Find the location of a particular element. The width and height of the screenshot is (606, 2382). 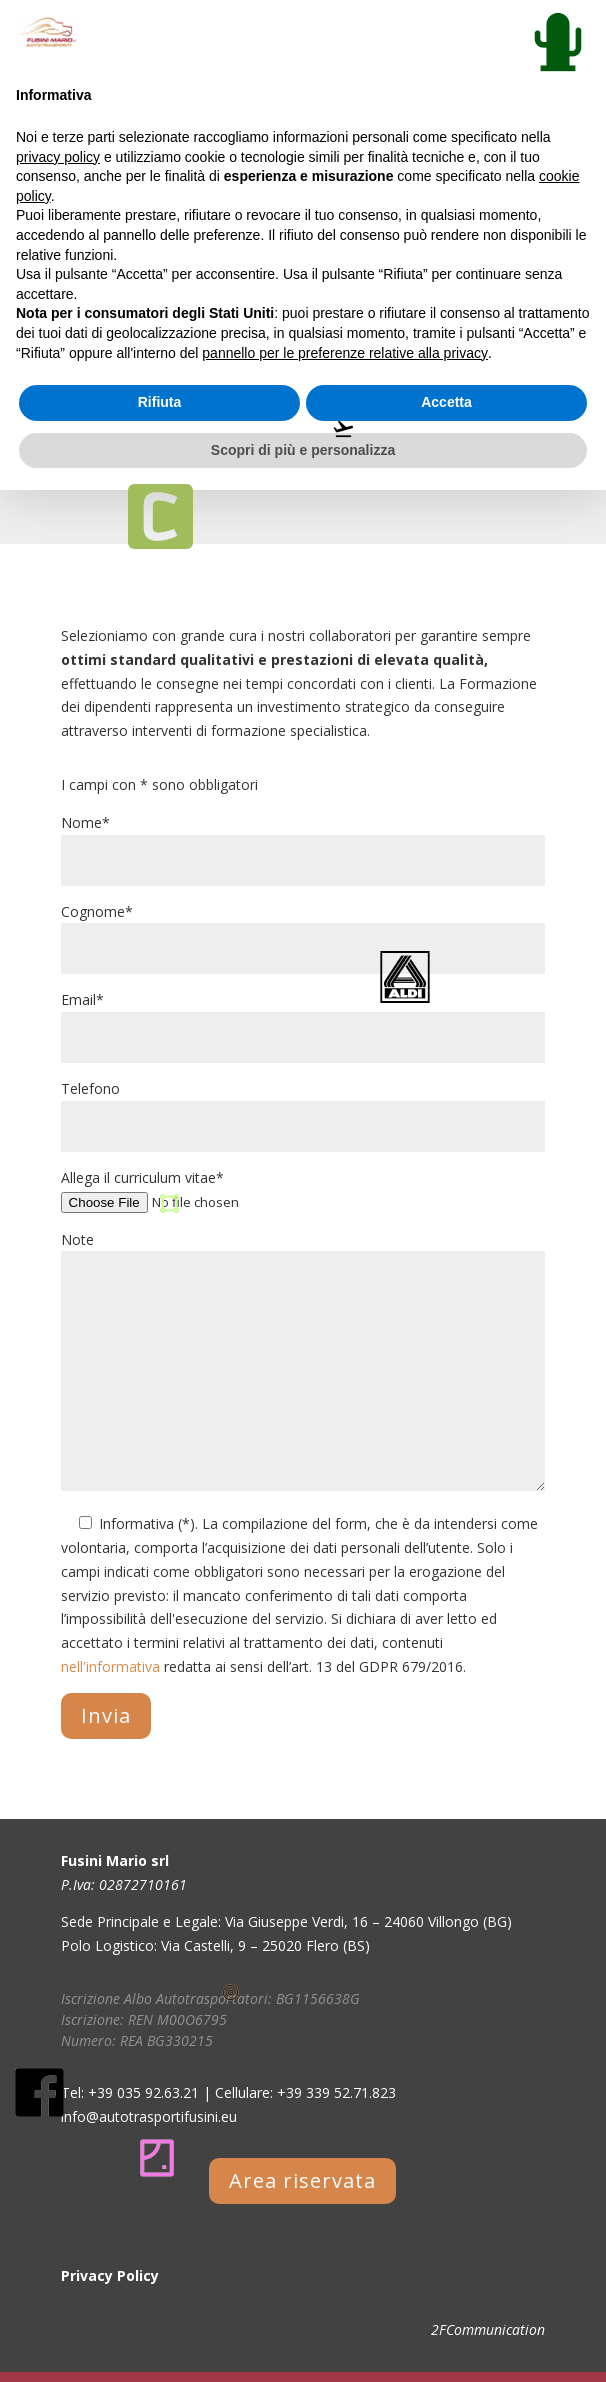

view music album or disc is located at coordinates (230, 1992).